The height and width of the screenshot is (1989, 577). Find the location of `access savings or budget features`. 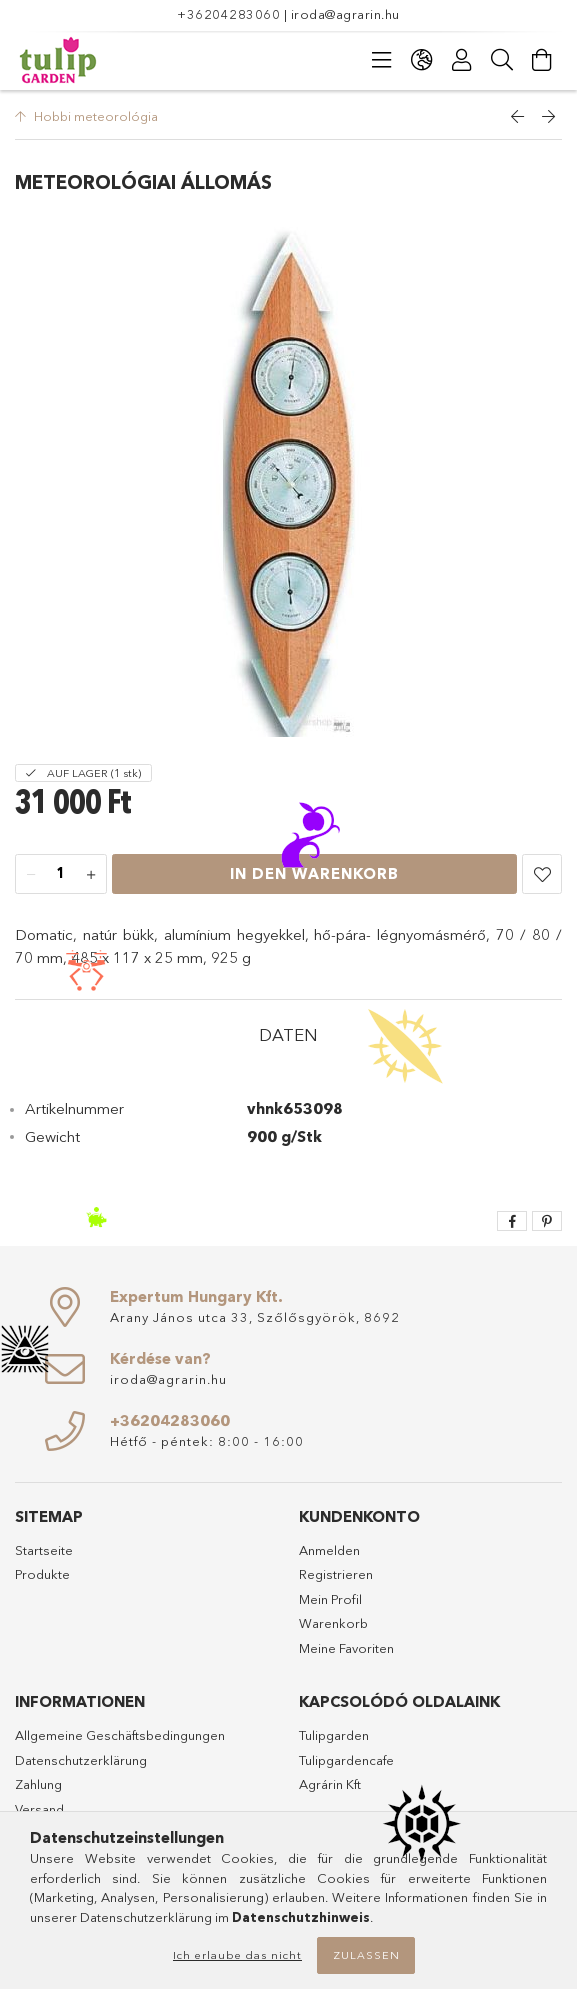

access savings or budget features is located at coordinates (96, 1217).